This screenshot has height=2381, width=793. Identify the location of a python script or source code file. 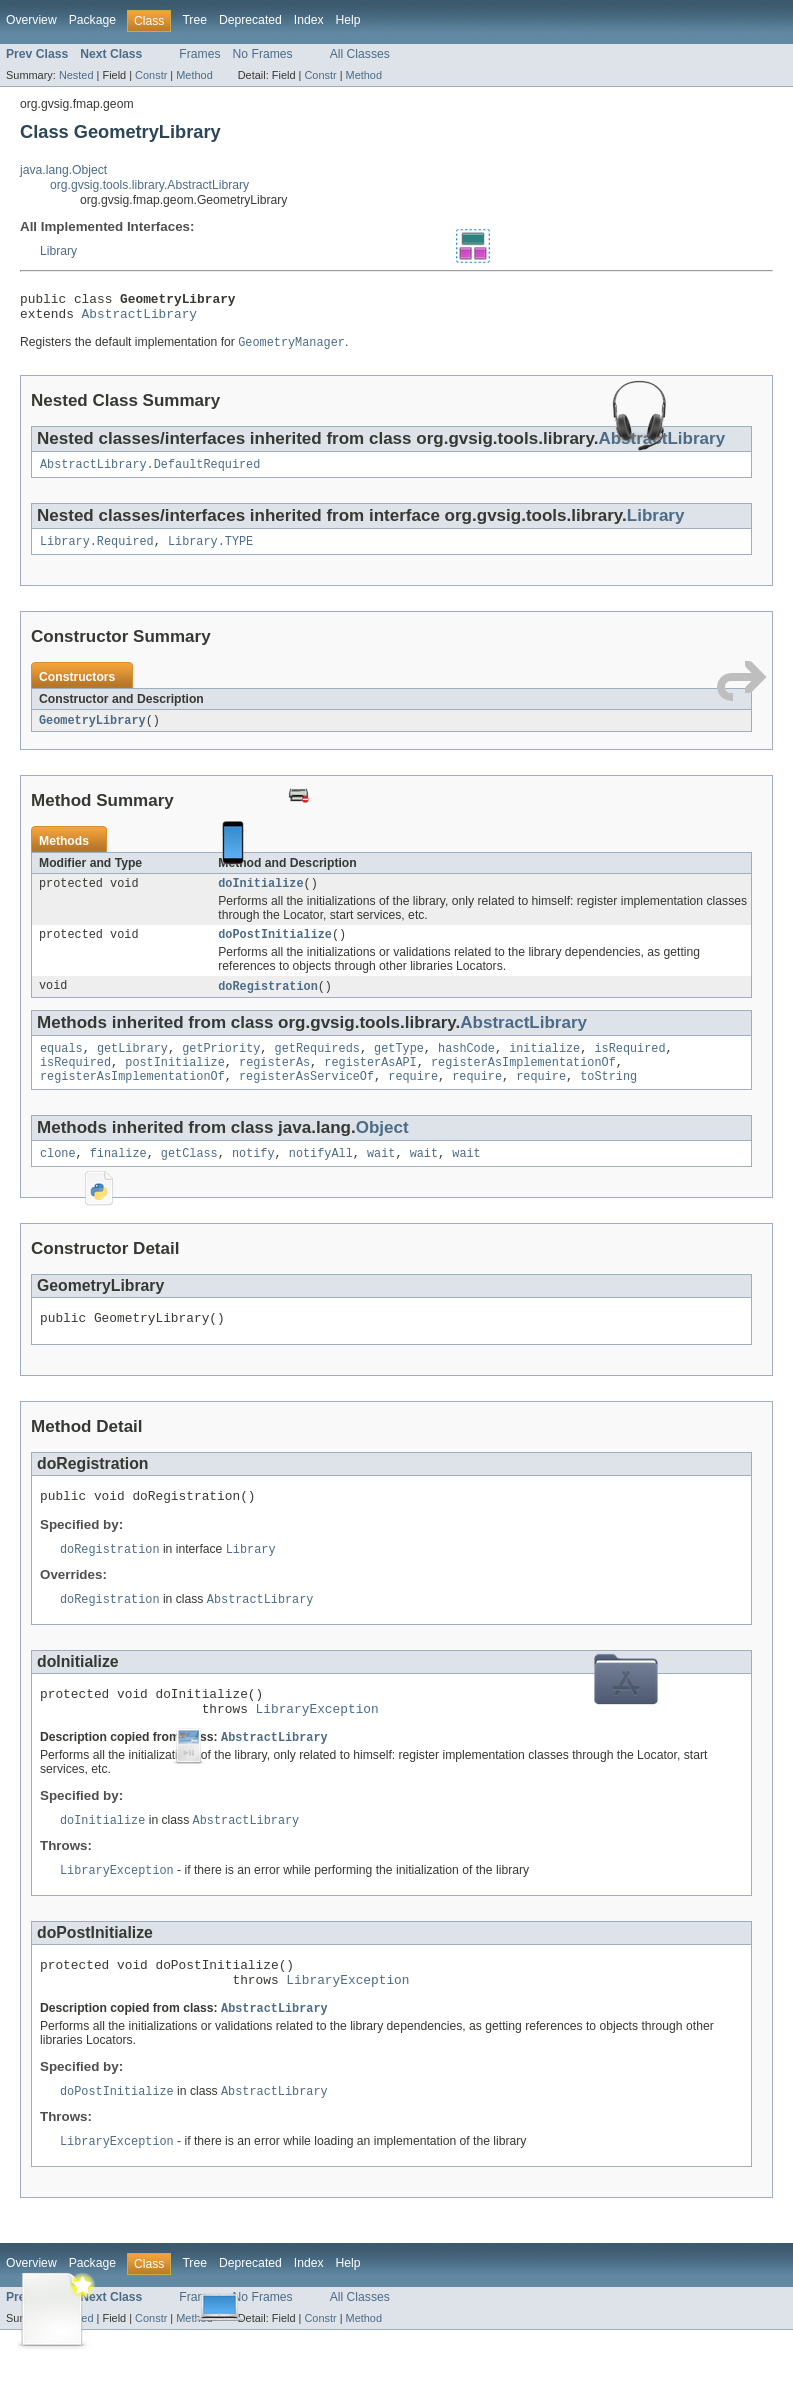
(99, 1188).